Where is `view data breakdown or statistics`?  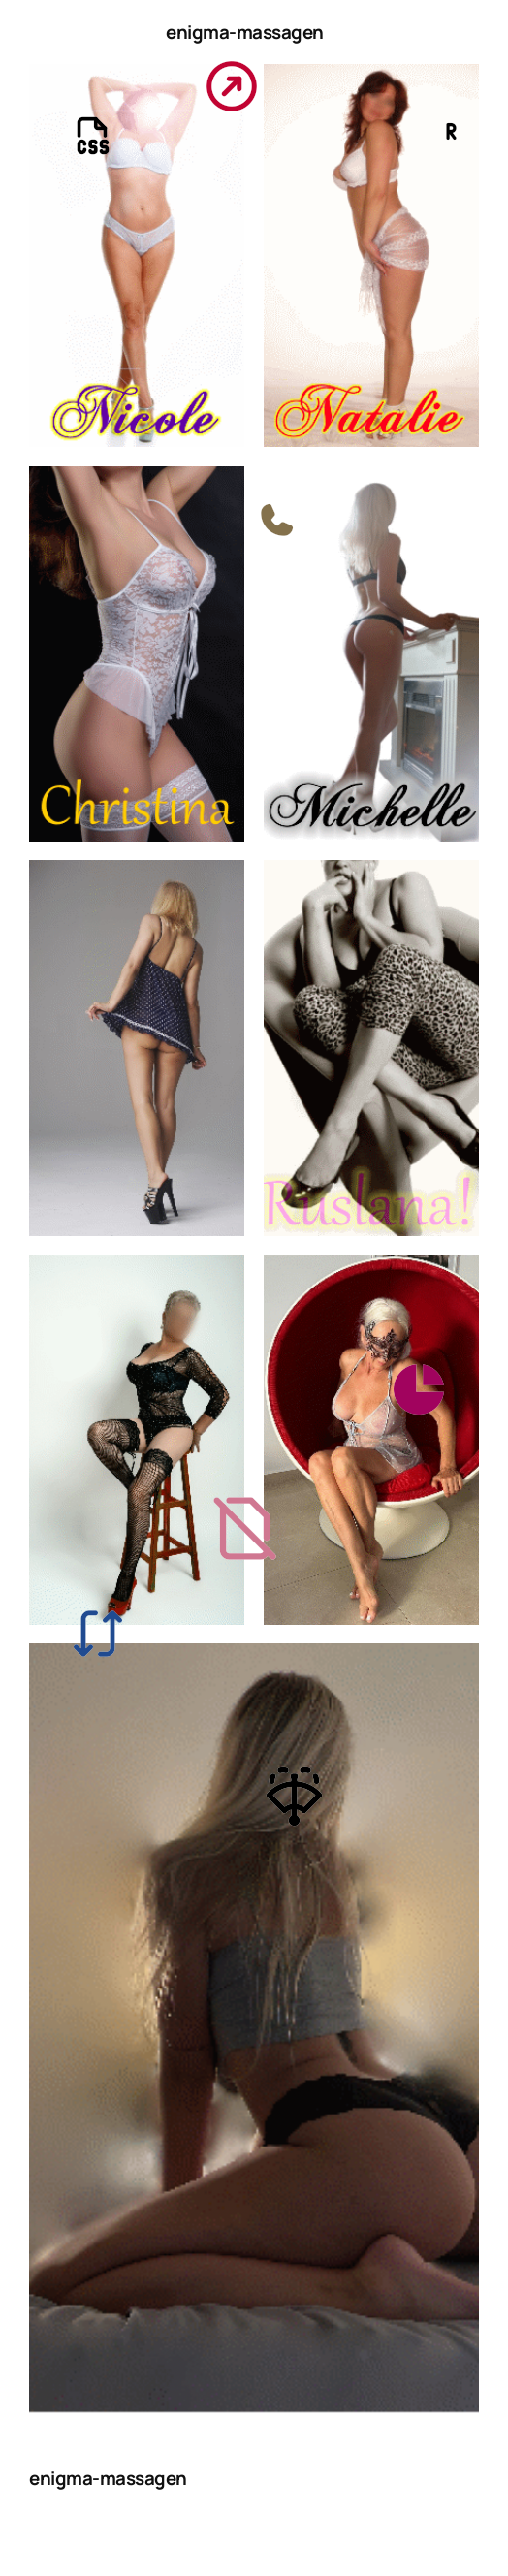
view data breakdown or statistics is located at coordinates (419, 1389).